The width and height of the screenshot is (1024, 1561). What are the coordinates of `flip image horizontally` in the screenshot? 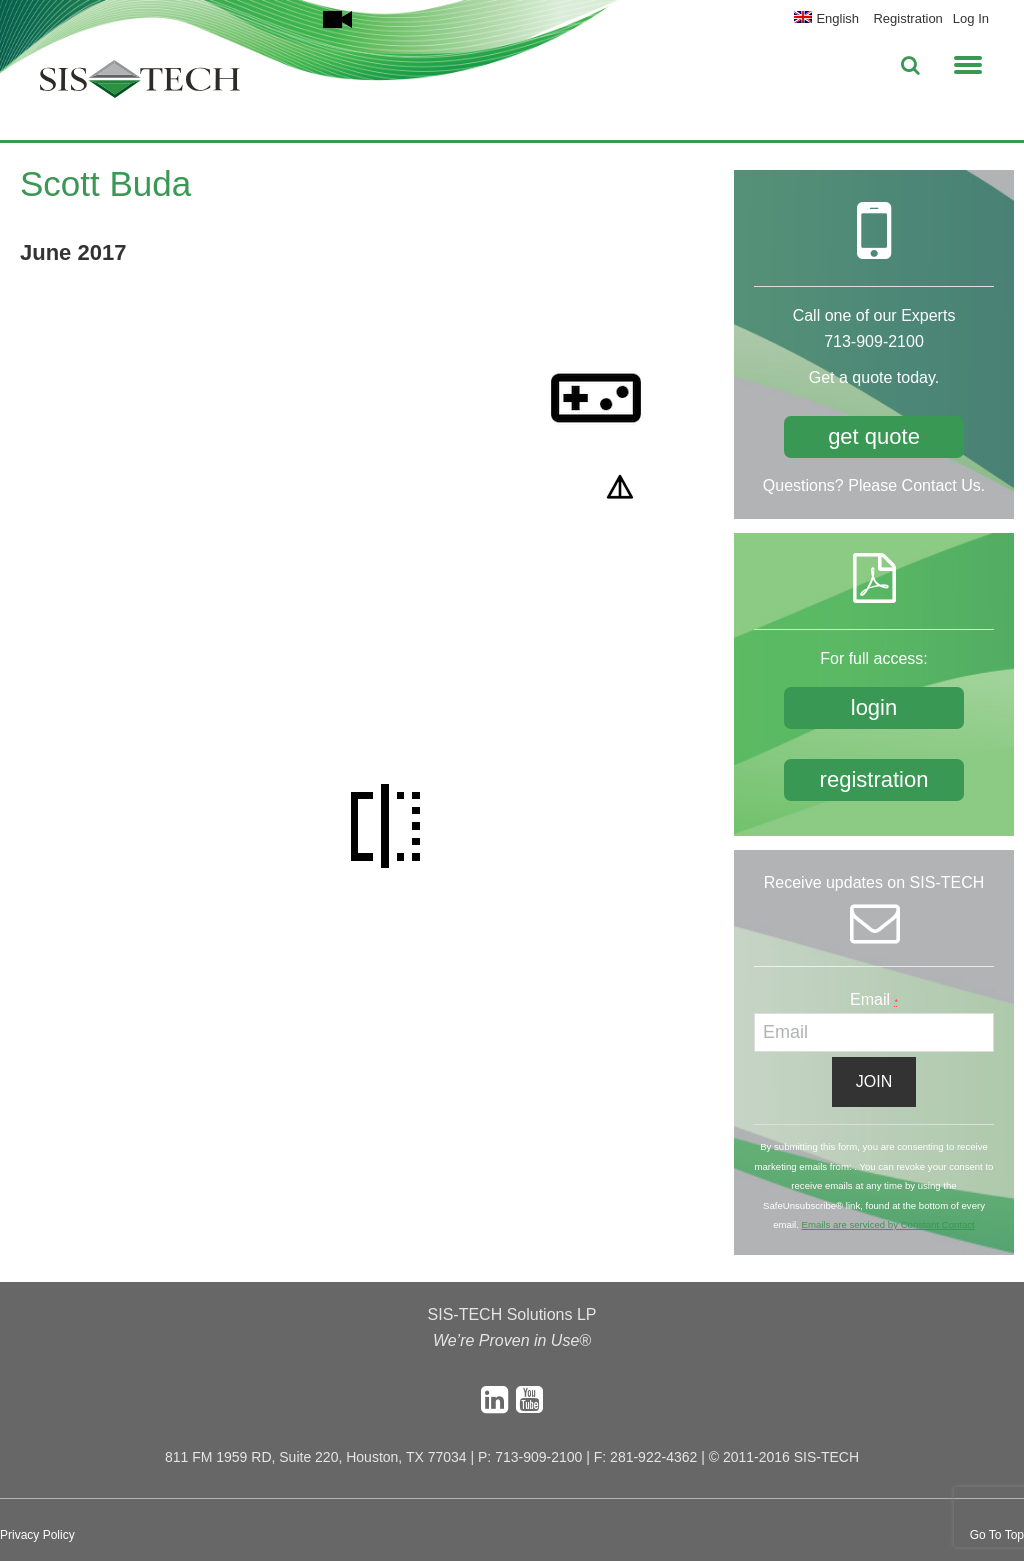 It's located at (385, 826).